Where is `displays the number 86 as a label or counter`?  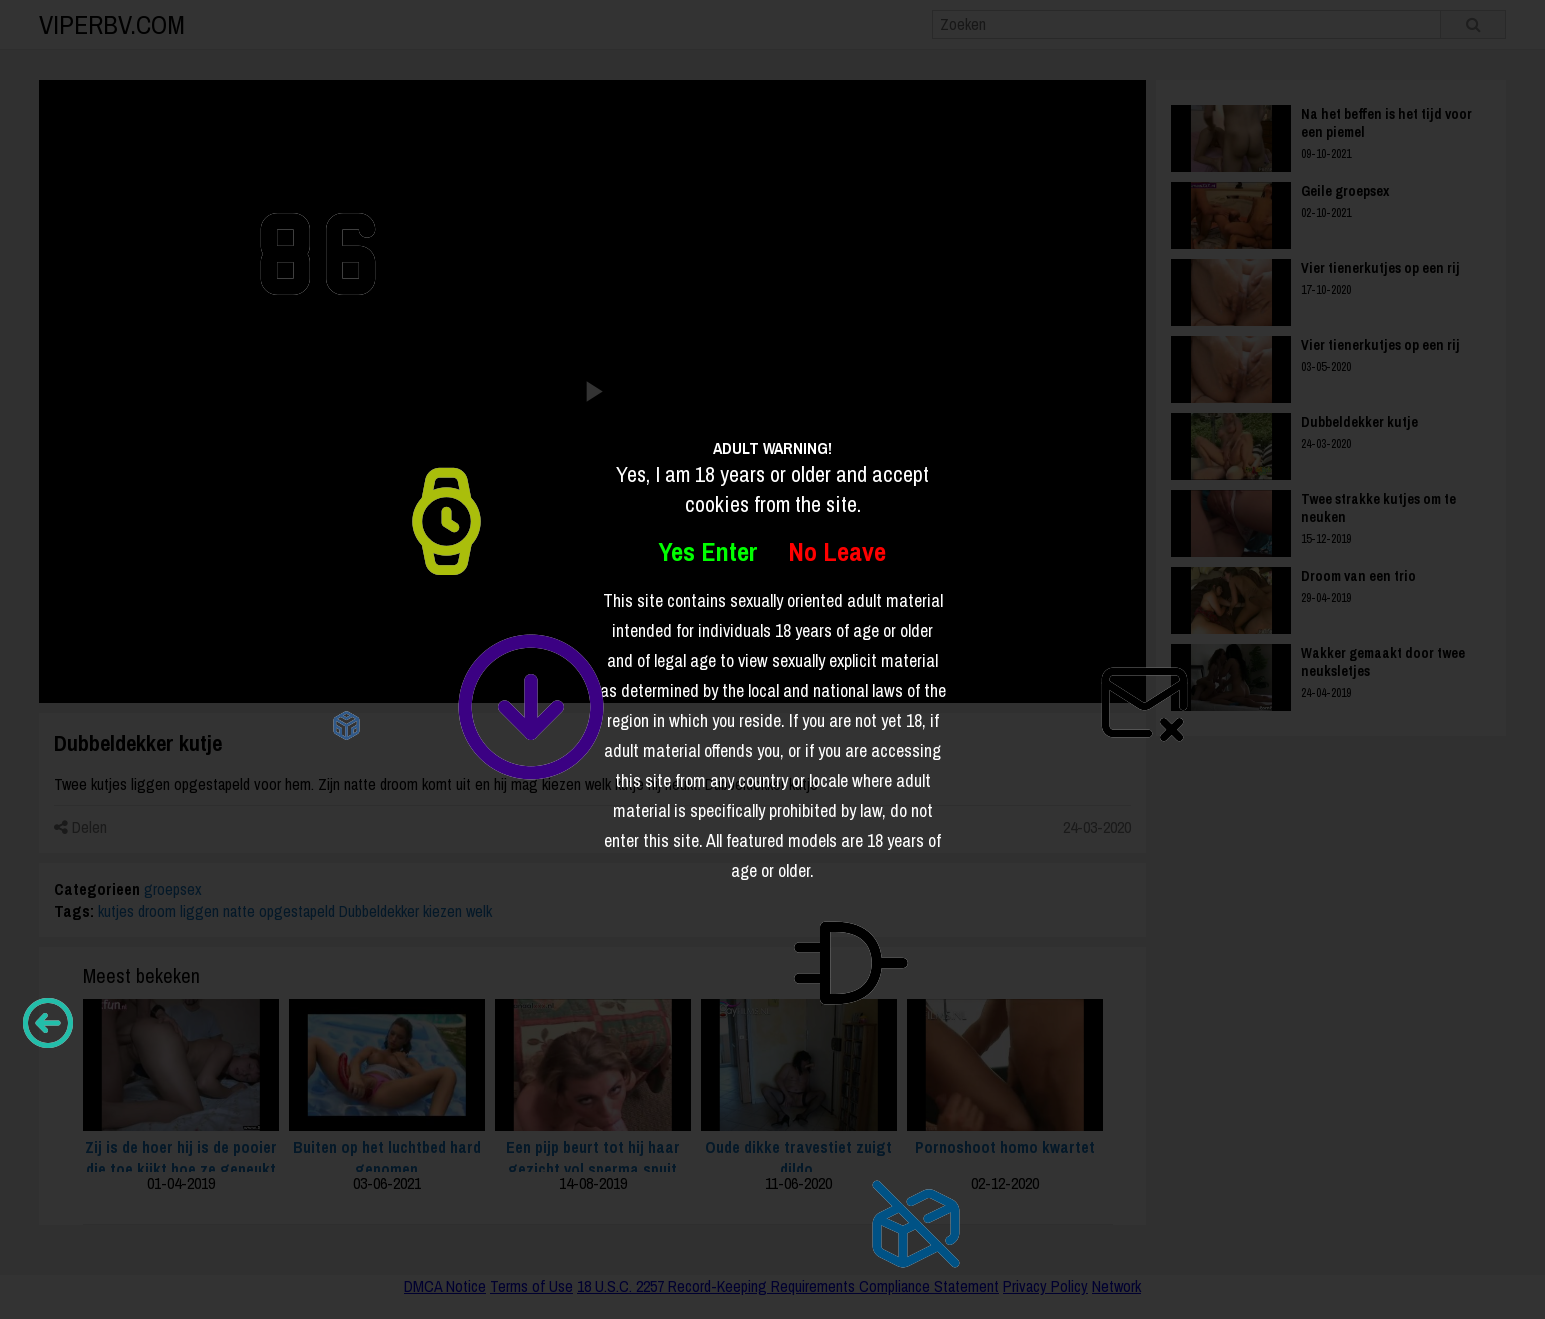
displays the number 86 as a label or counter is located at coordinates (318, 254).